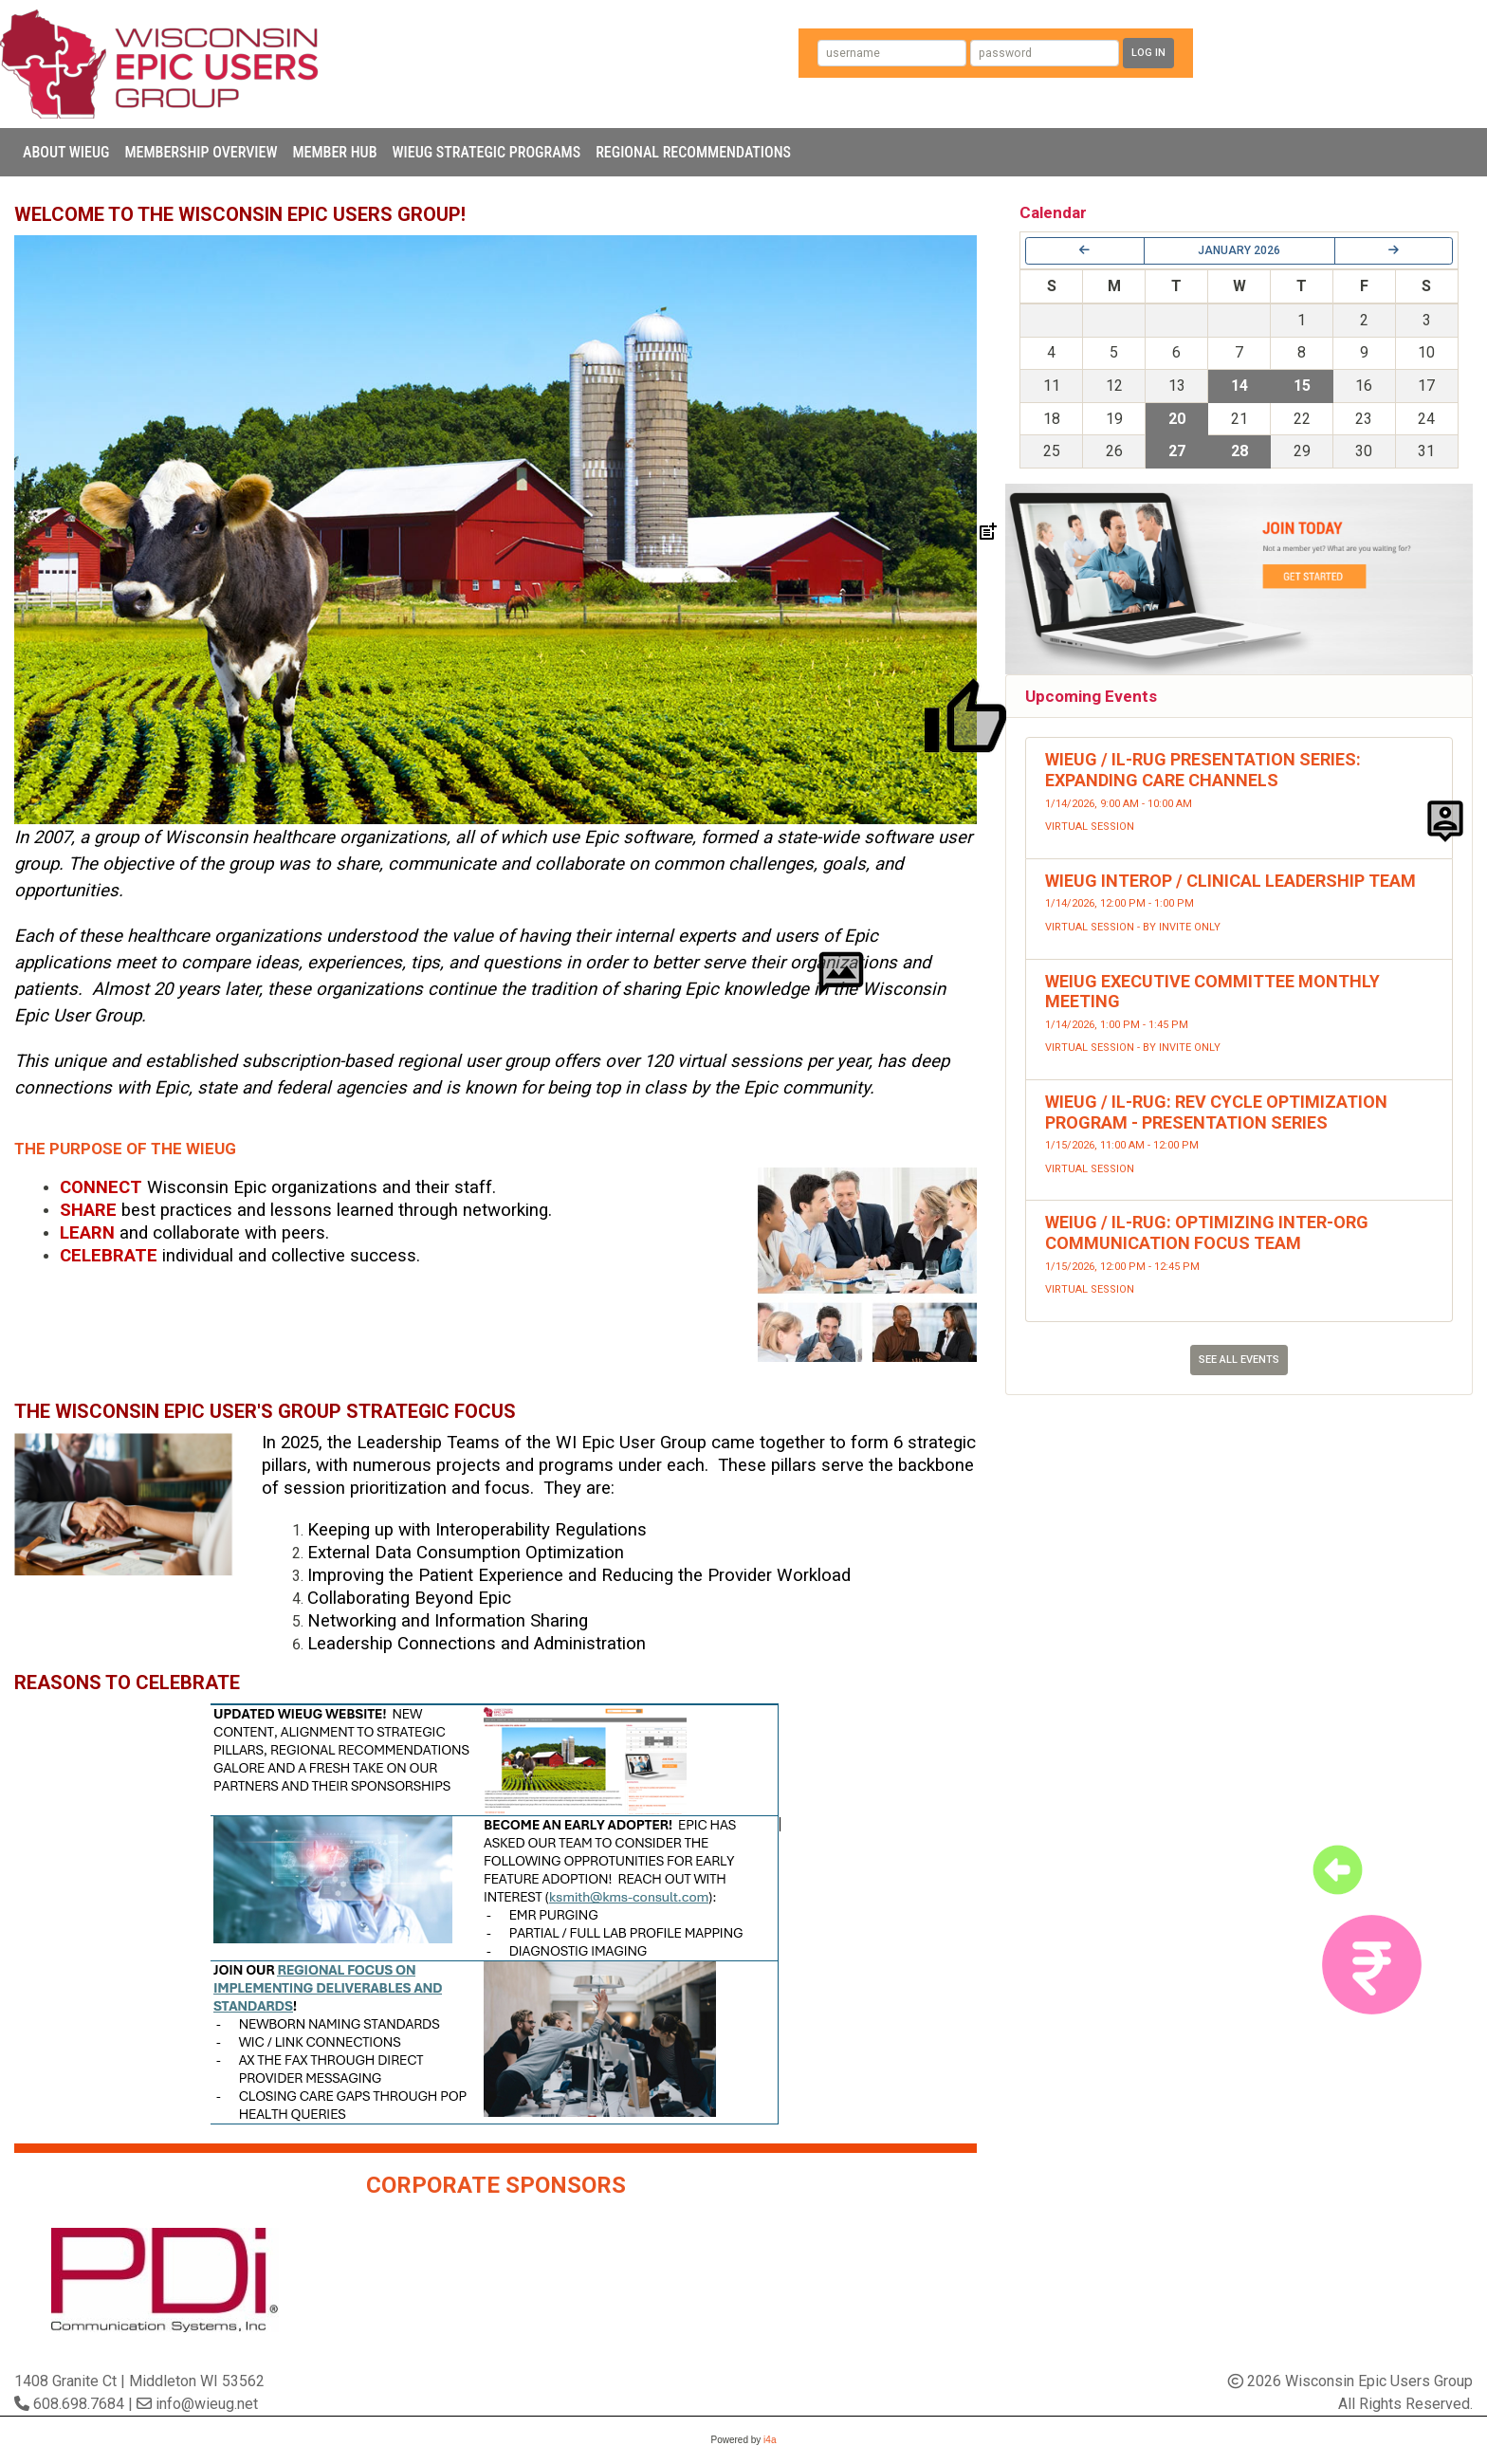  Describe the element at coordinates (841, 974) in the screenshot. I see `send or receive a picture message (MMS)` at that location.